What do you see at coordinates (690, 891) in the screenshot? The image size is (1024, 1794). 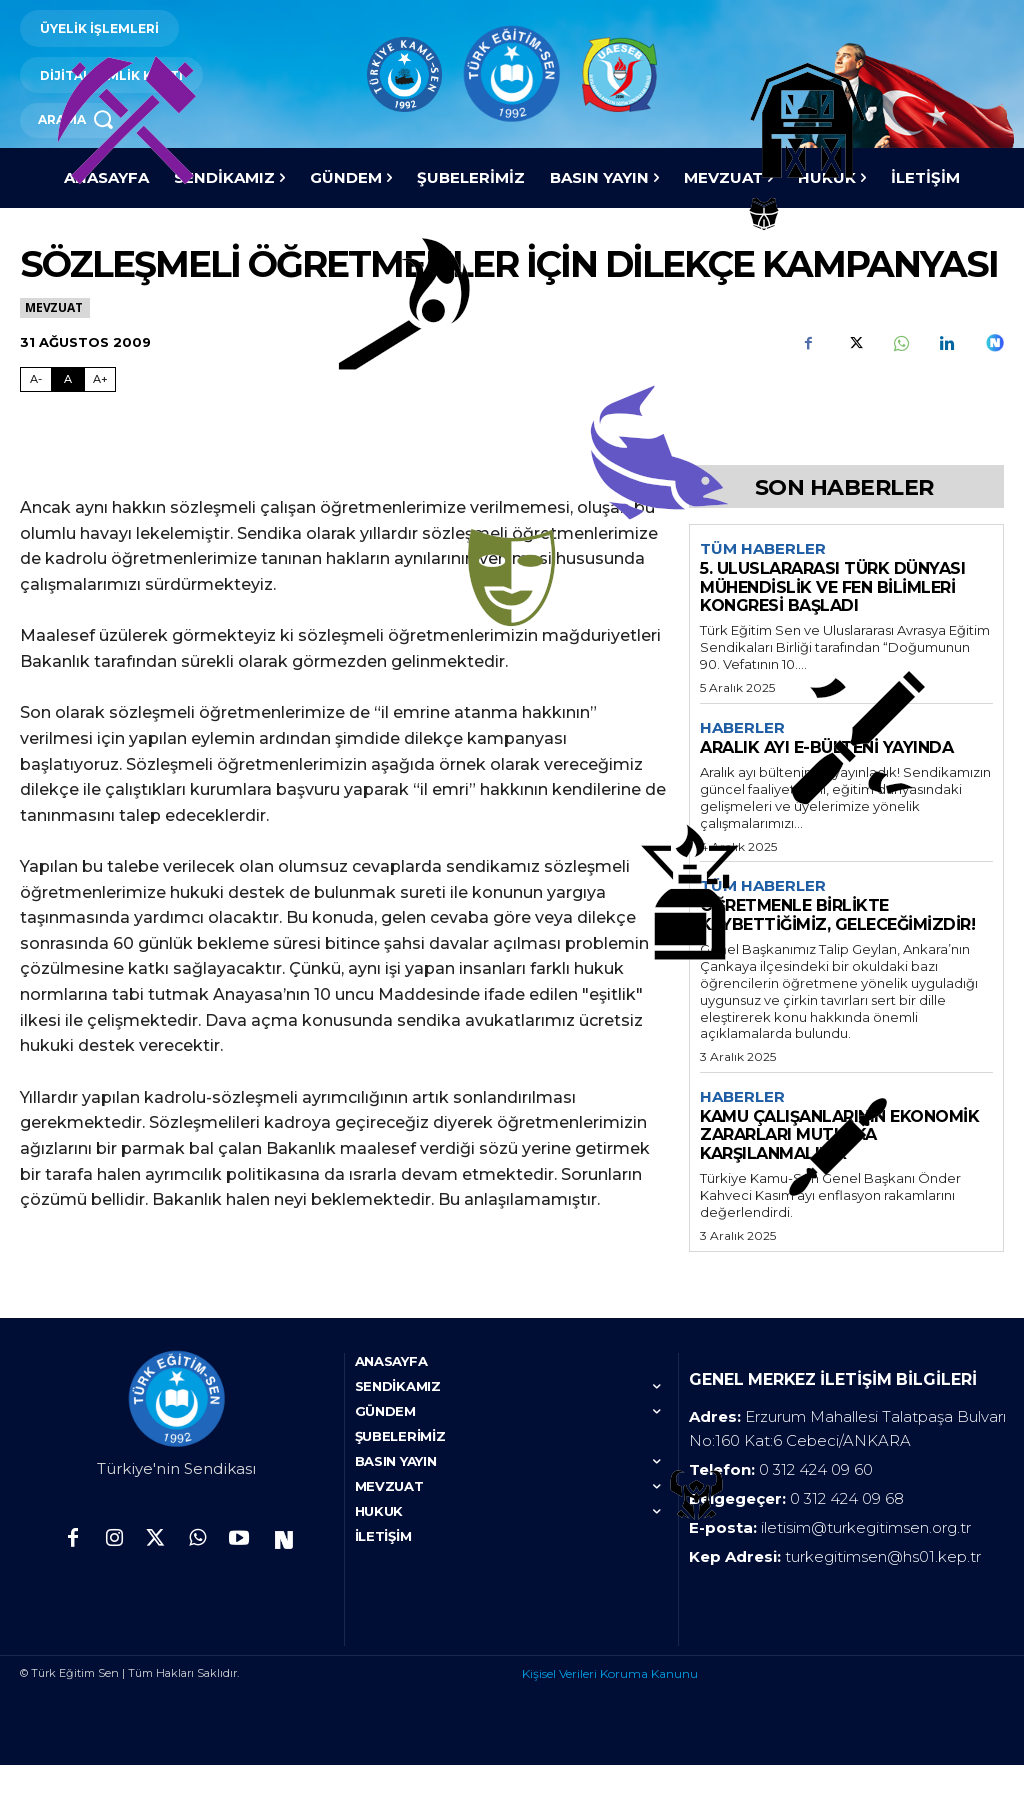 I see `access cooking or stove controls` at bounding box center [690, 891].